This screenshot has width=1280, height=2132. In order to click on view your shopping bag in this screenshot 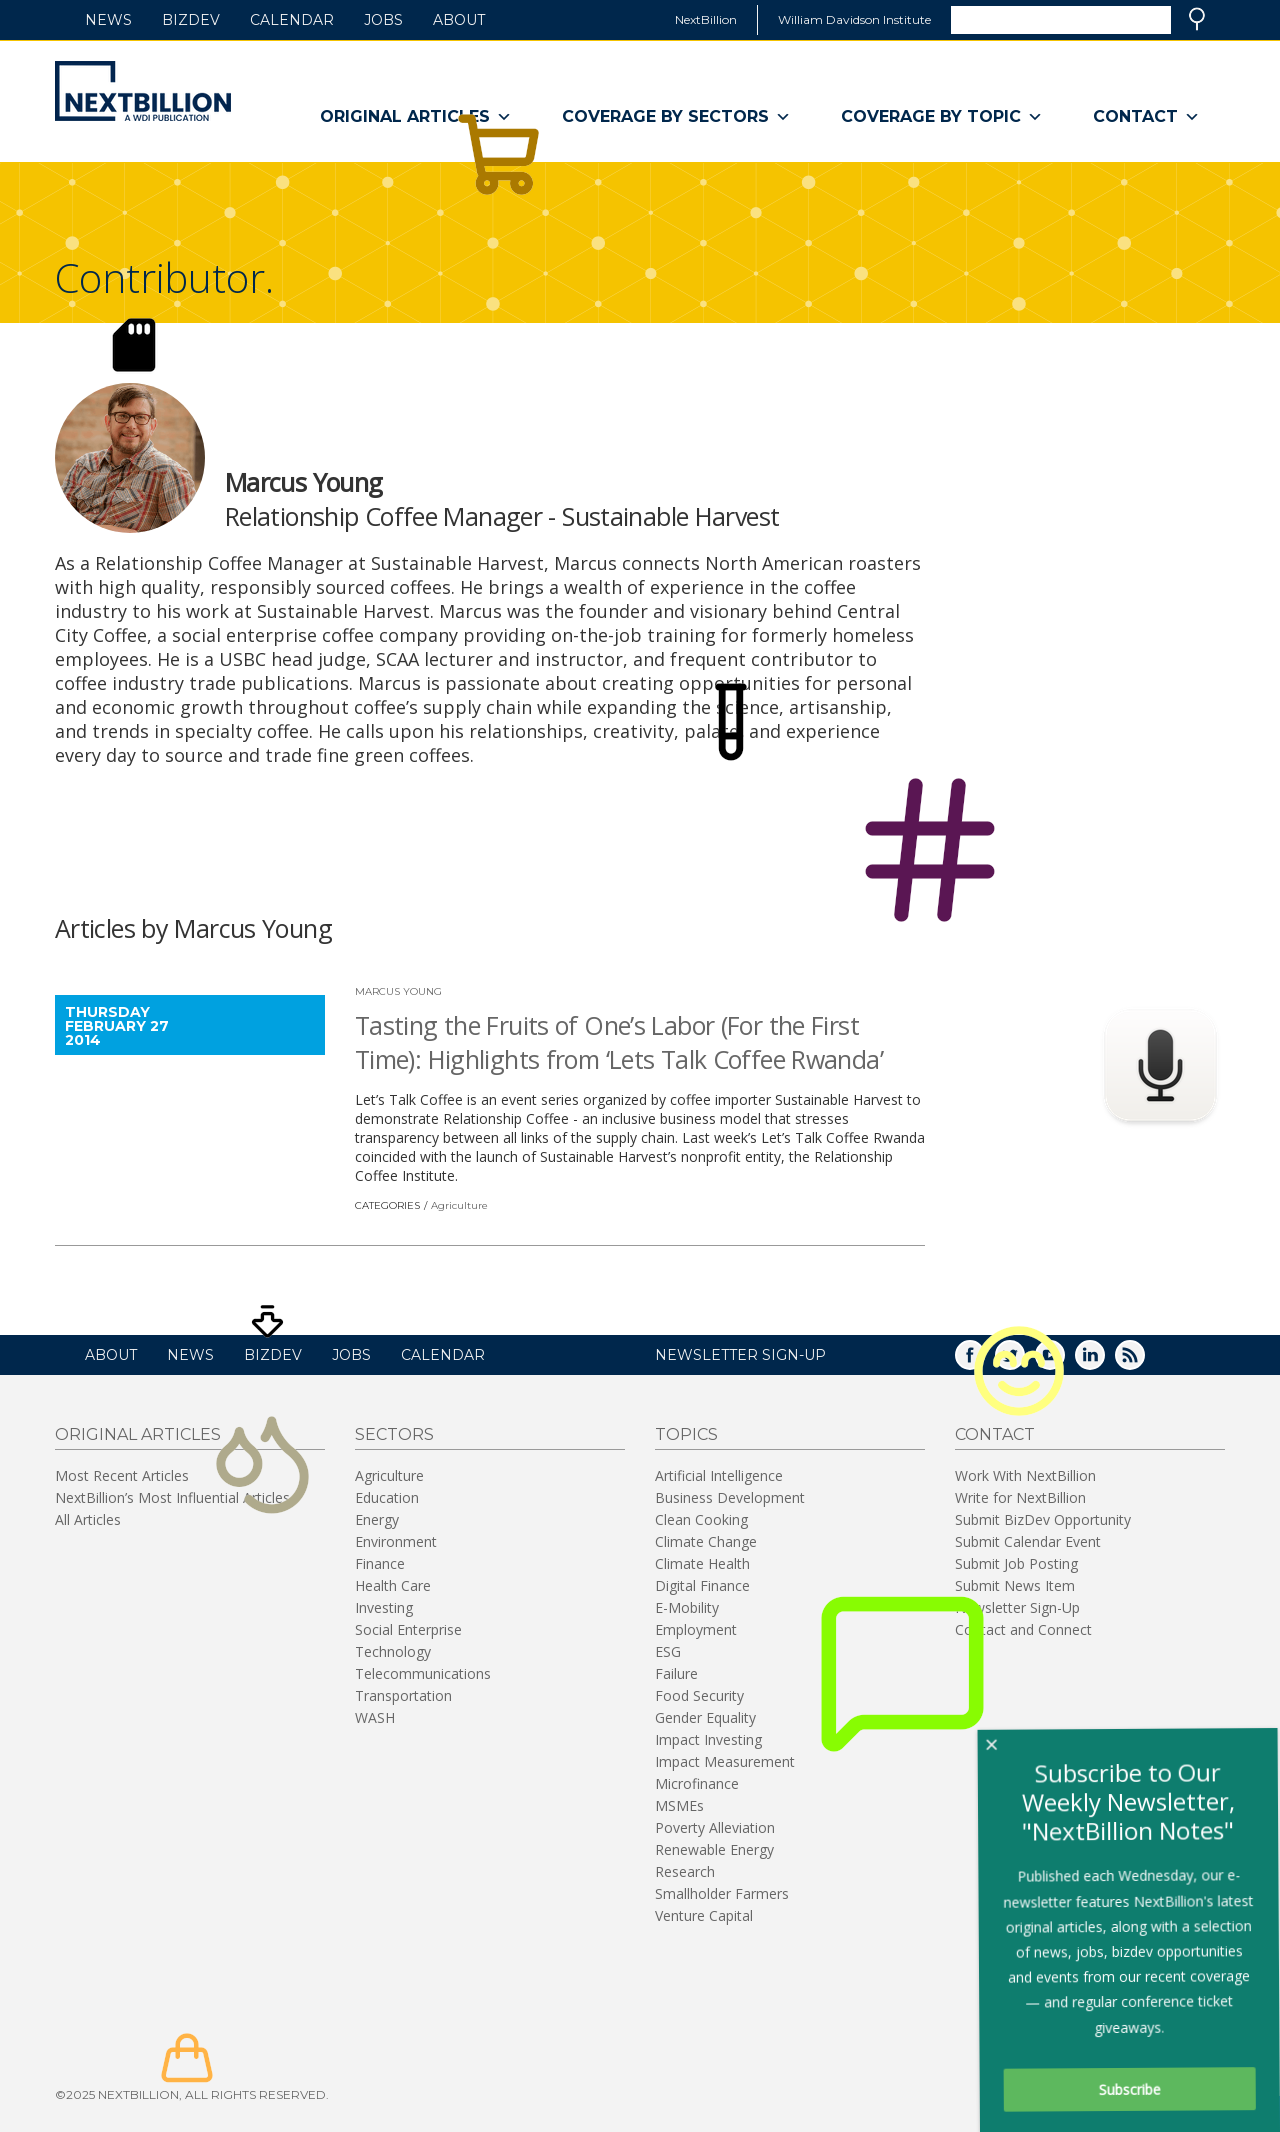, I will do `click(187, 2059)`.